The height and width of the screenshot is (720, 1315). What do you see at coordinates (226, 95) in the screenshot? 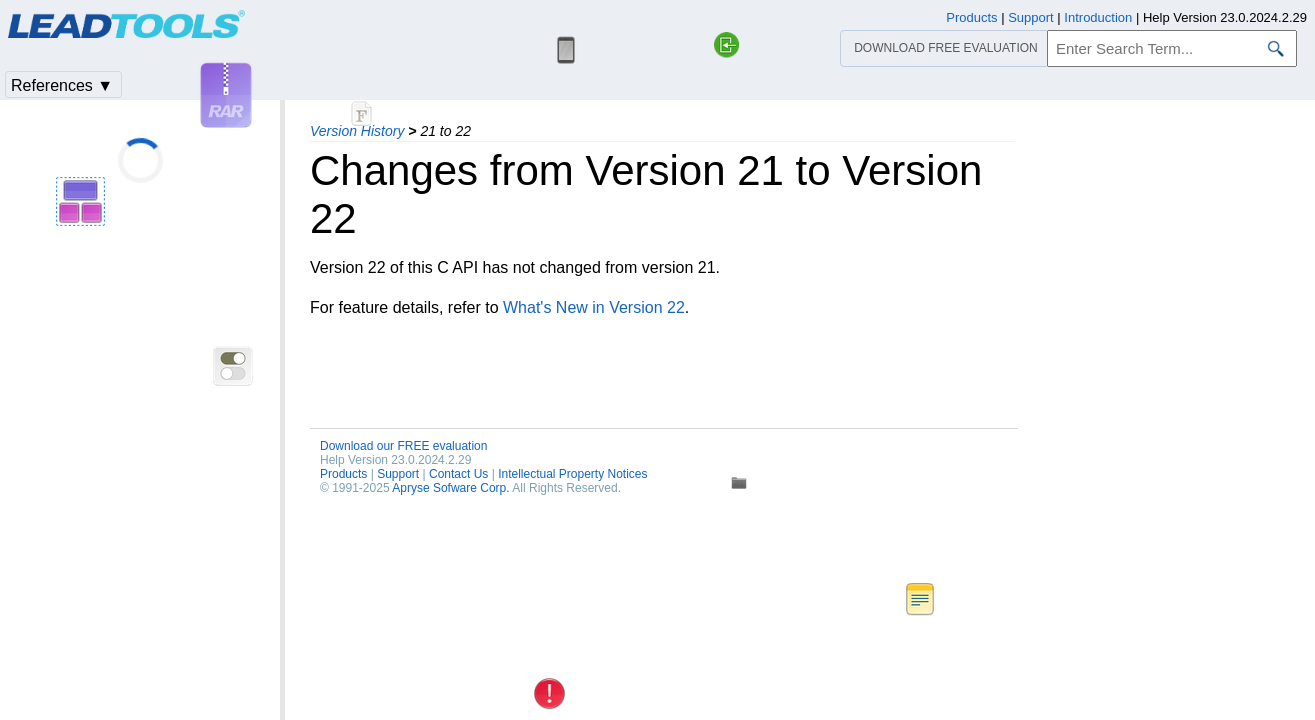
I see `a RAR compressed archive file` at bounding box center [226, 95].